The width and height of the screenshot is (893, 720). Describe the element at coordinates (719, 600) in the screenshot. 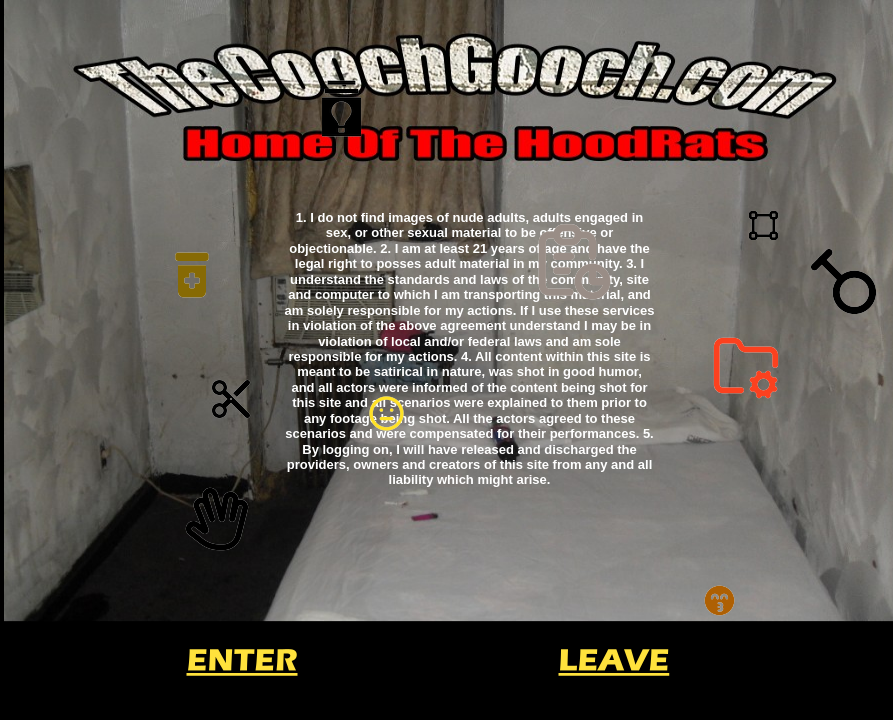

I see `send a kiss or affectionate reaction` at that location.